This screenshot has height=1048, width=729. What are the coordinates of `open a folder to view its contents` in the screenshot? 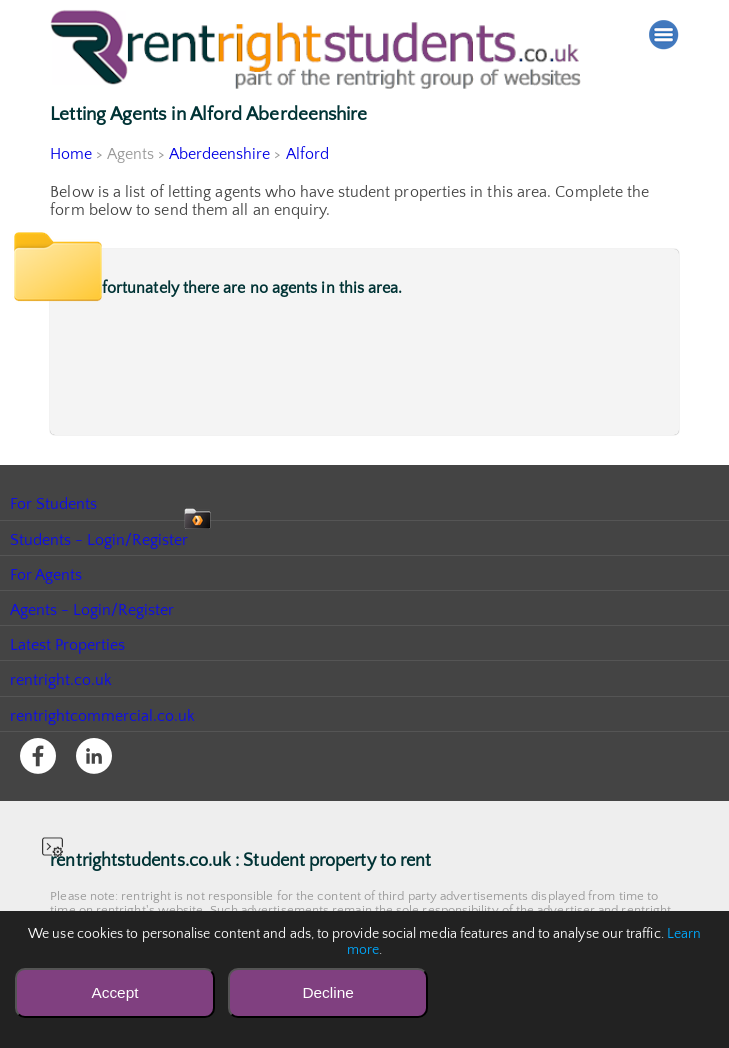 It's located at (58, 269).